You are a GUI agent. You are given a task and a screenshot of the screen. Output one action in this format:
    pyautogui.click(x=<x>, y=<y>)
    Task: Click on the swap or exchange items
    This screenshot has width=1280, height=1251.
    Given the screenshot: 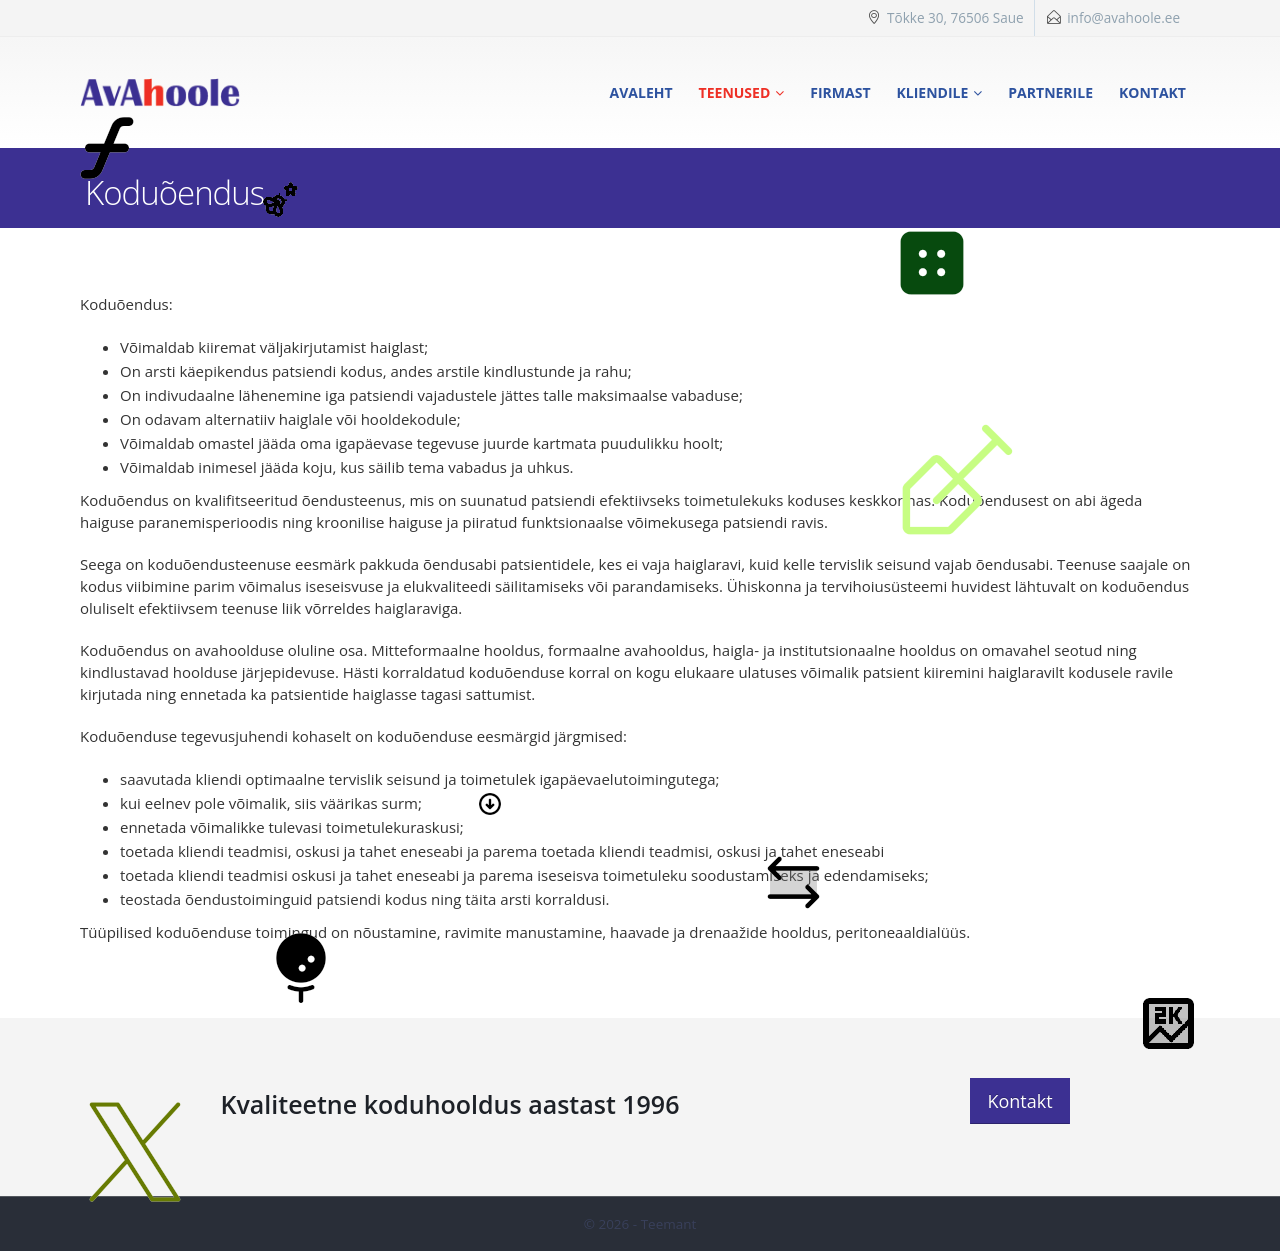 What is the action you would take?
    pyautogui.click(x=793, y=882)
    